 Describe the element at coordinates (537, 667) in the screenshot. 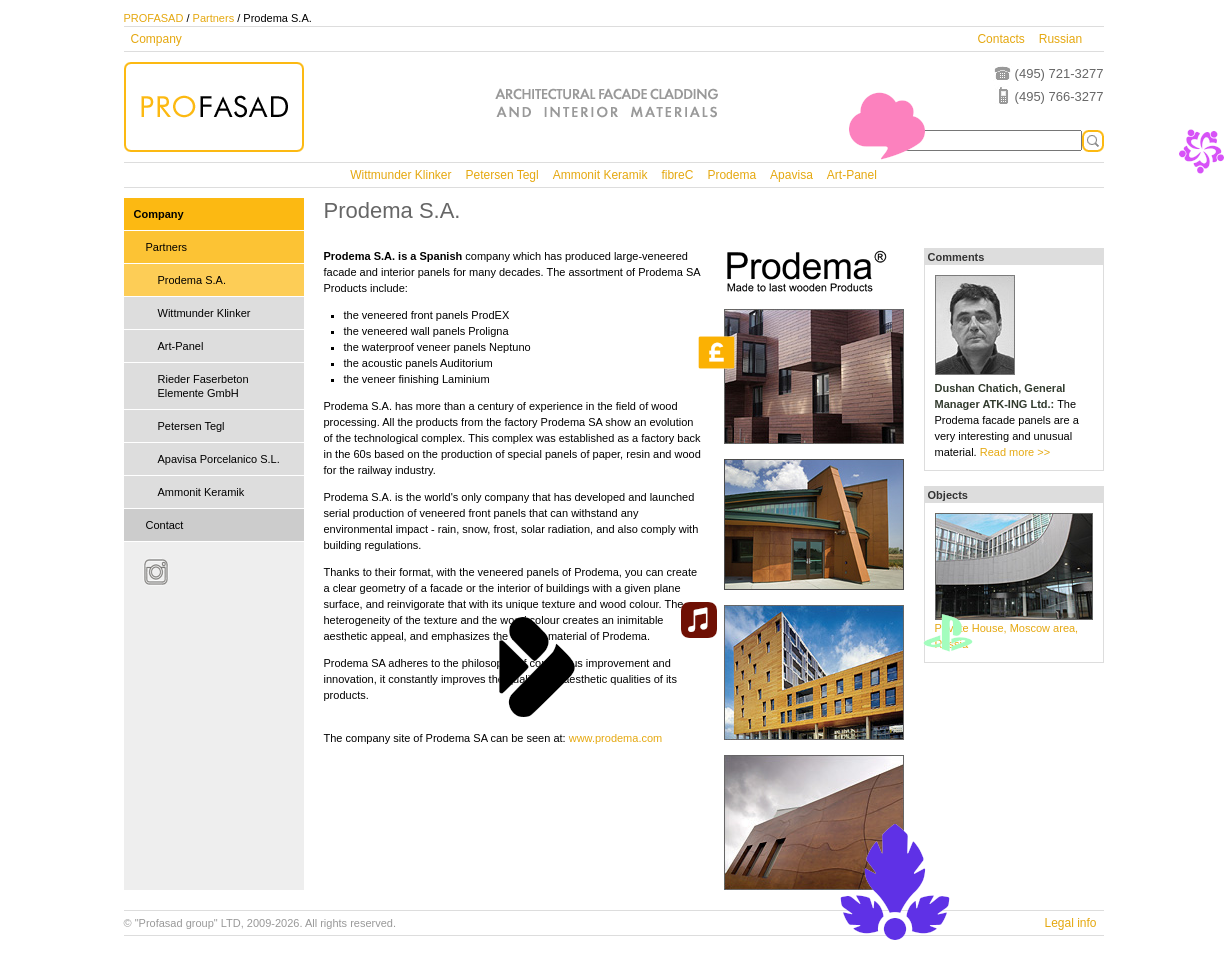

I see `apache doris database logo` at that location.